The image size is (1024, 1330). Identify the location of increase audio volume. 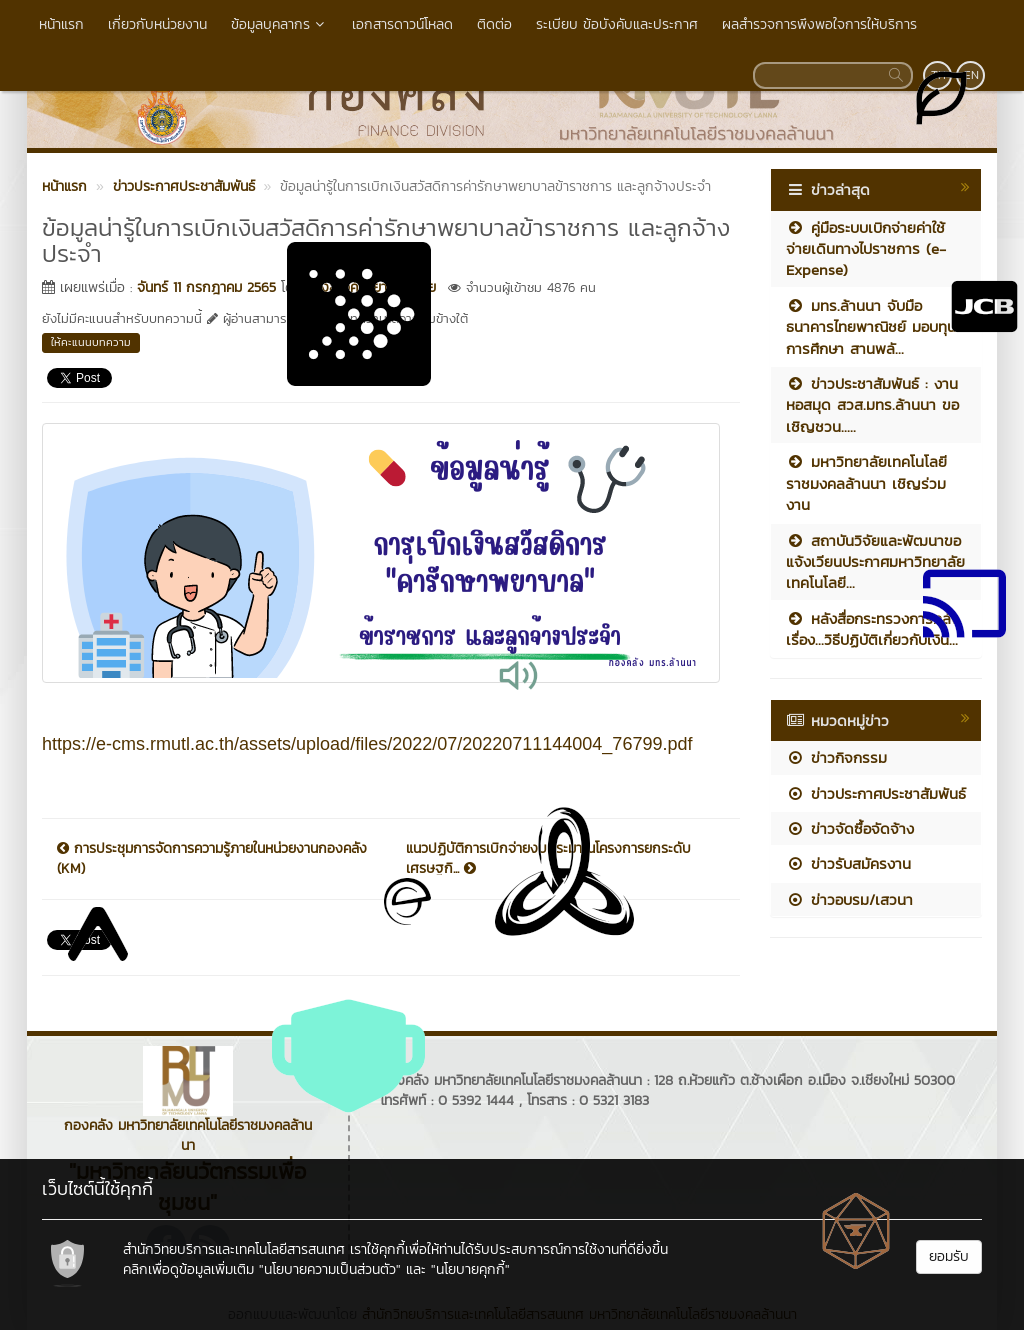
(518, 675).